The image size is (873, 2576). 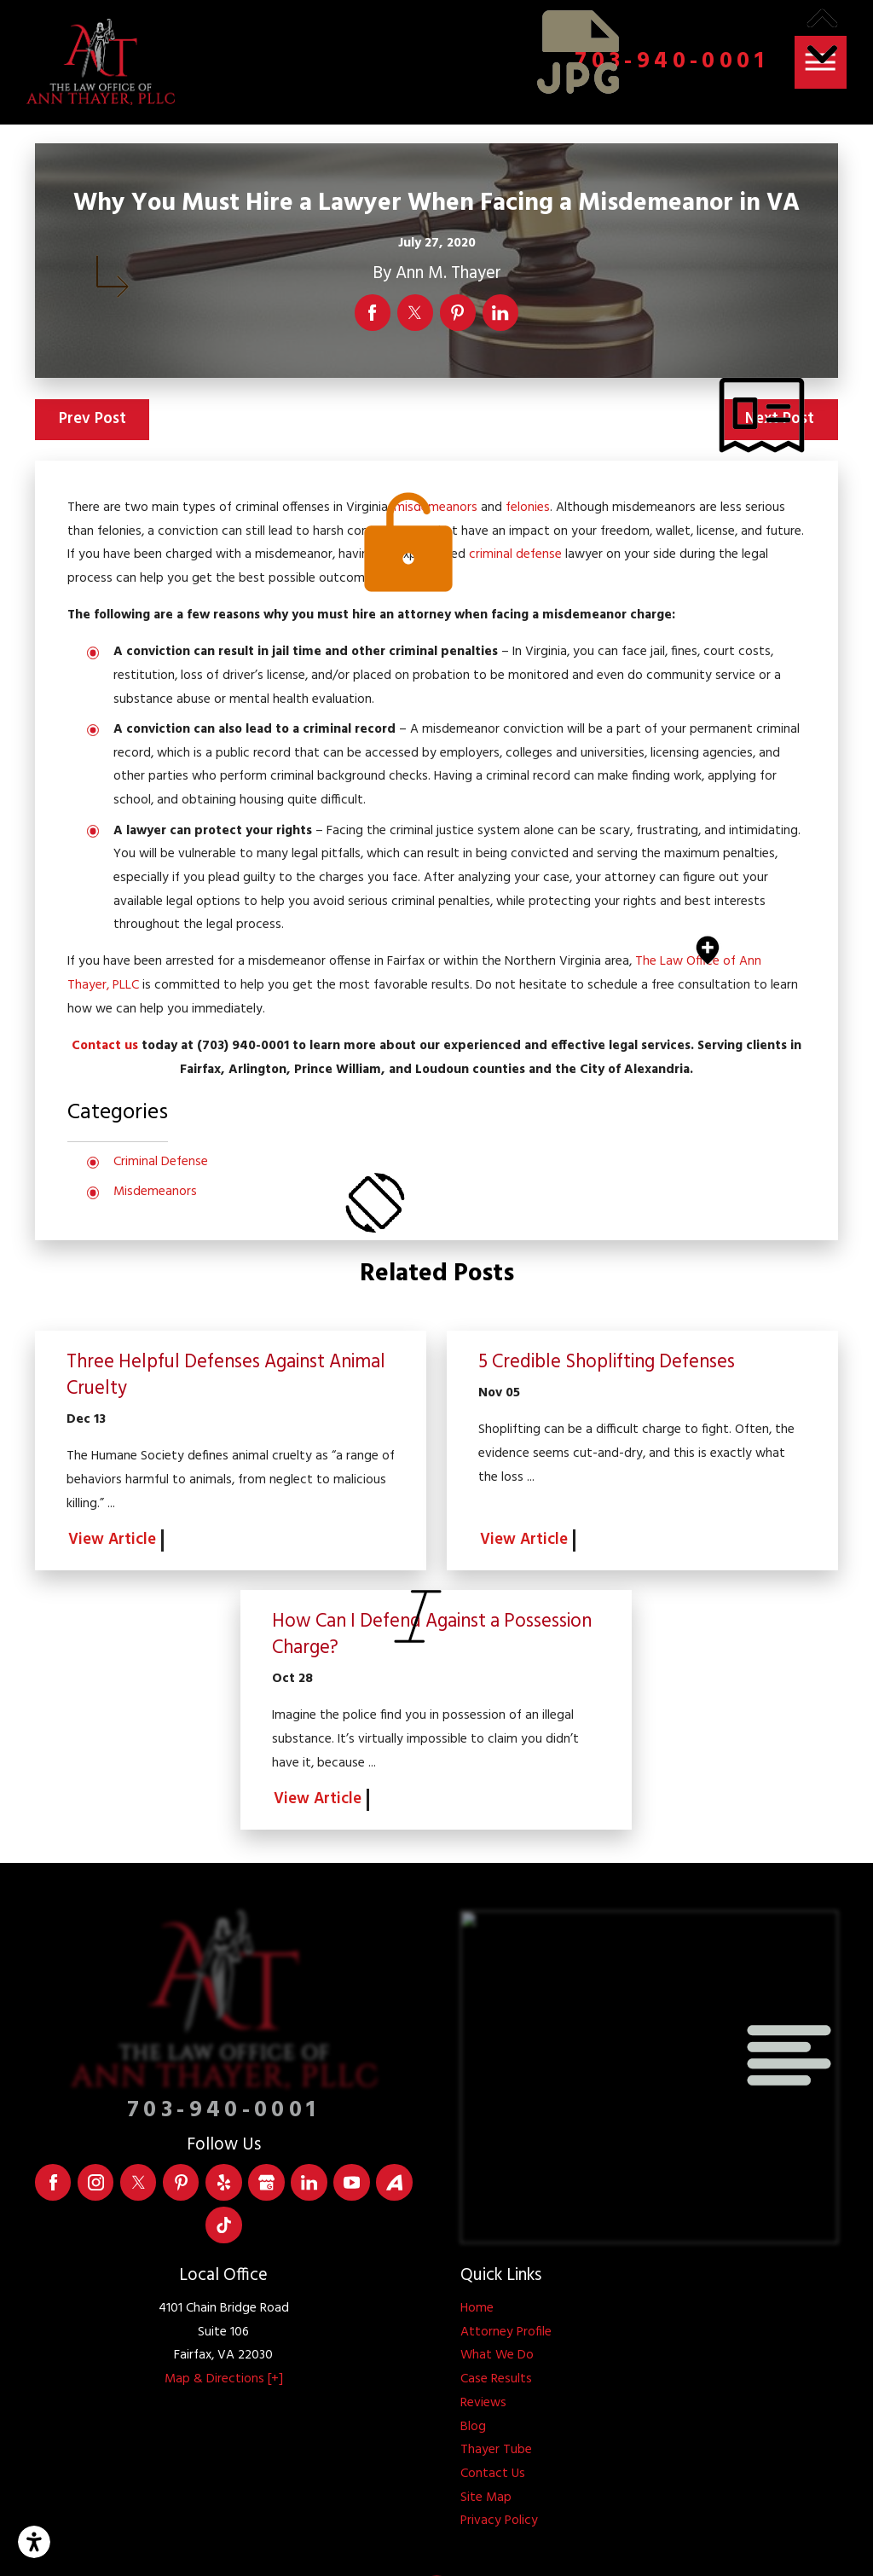 What do you see at coordinates (708, 950) in the screenshot?
I see `add a new location pin` at bounding box center [708, 950].